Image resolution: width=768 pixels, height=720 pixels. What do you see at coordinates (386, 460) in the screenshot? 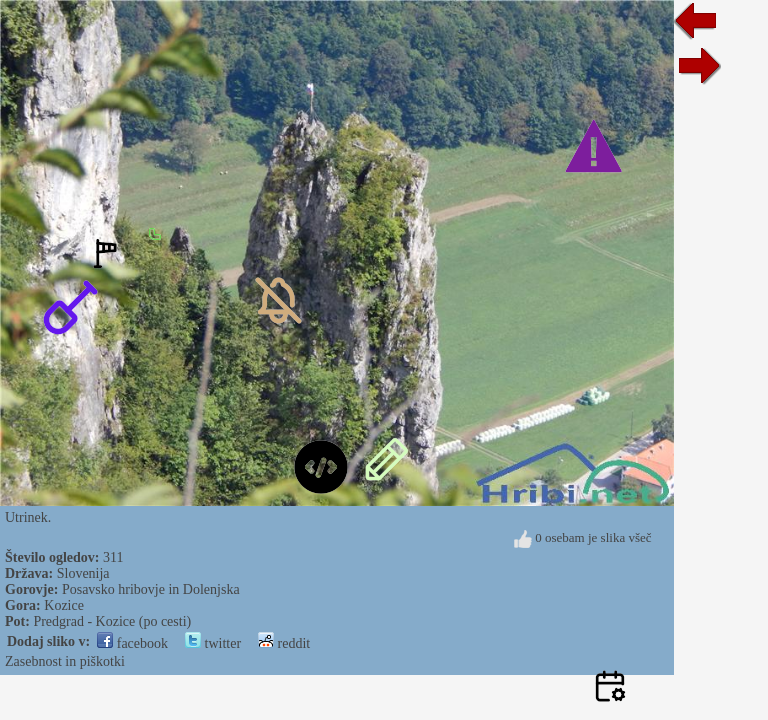
I see `edit content or text` at bounding box center [386, 460].